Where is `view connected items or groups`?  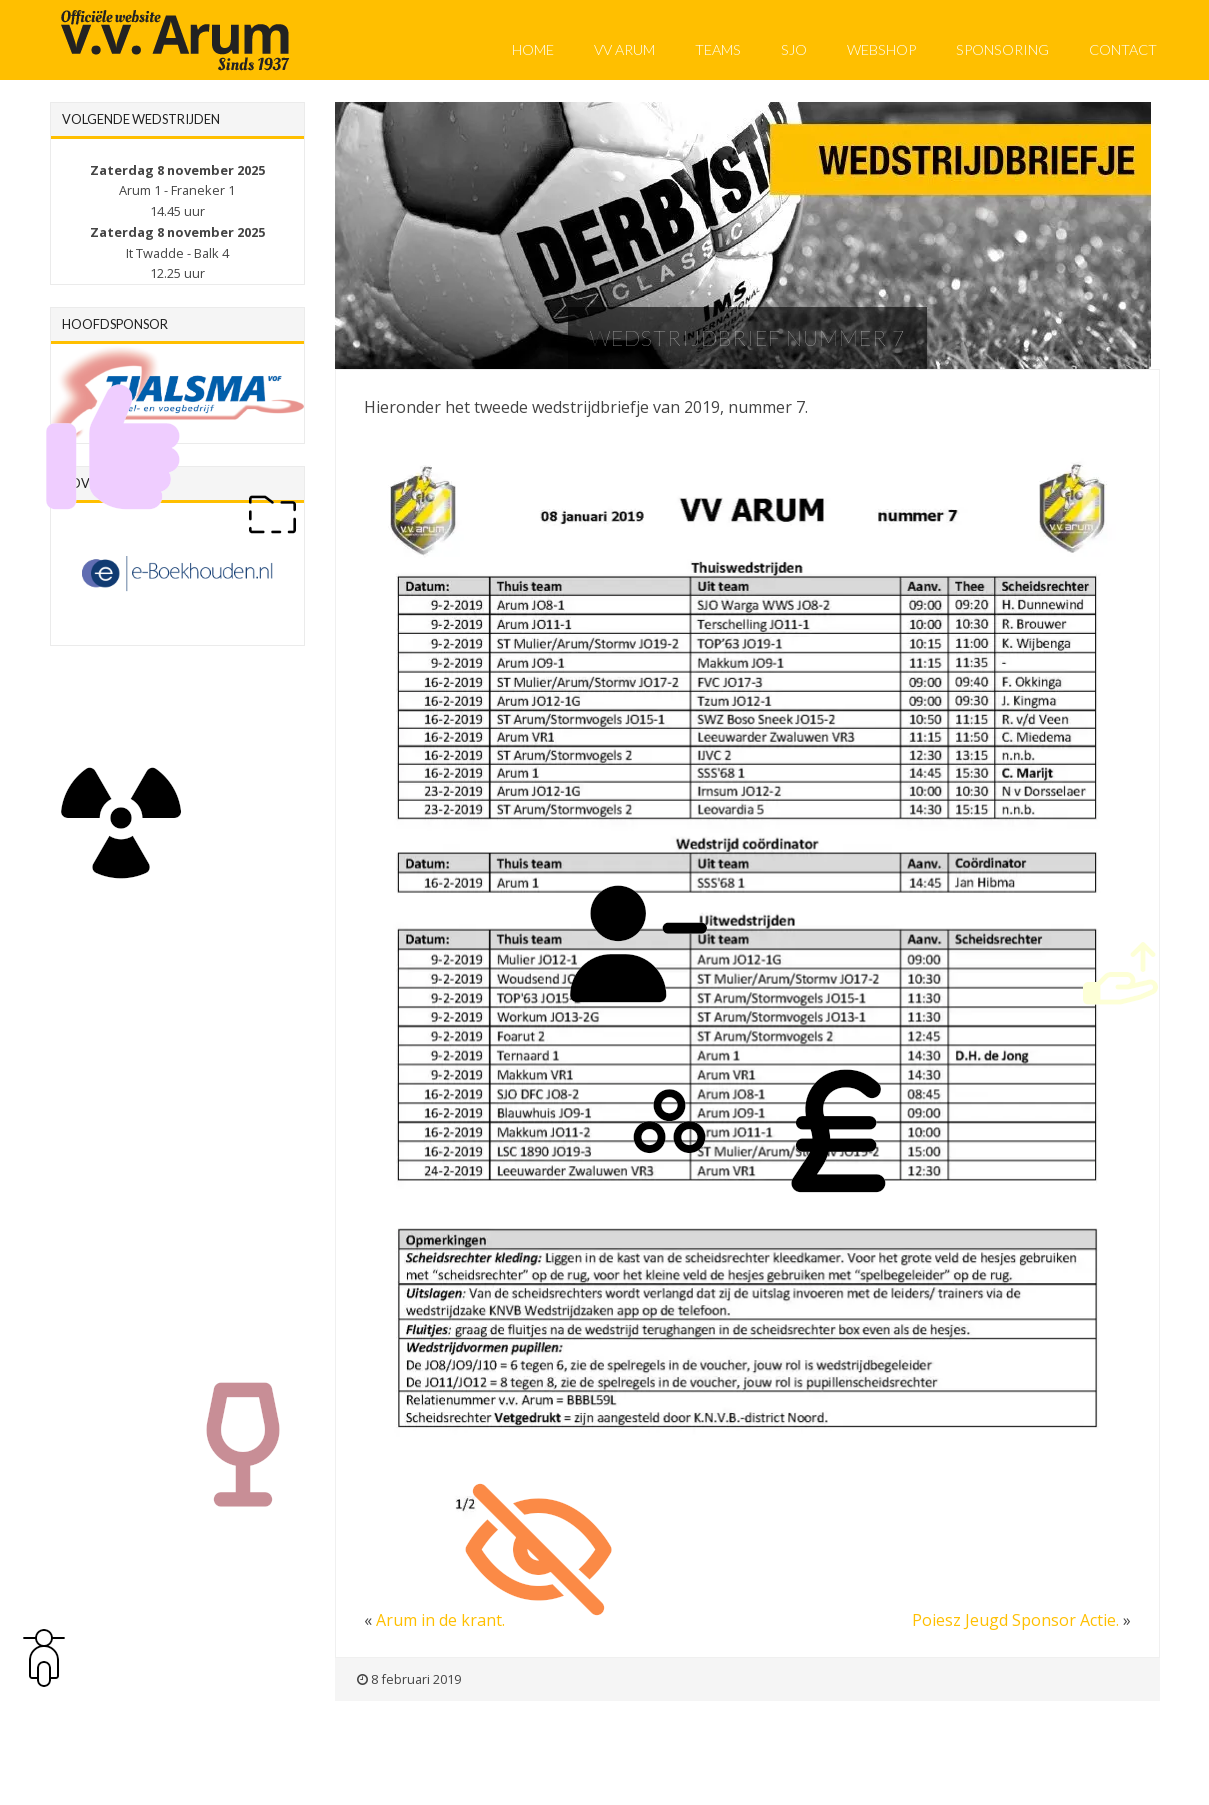 view connected items or groups is located at coordinates (669, 1122).